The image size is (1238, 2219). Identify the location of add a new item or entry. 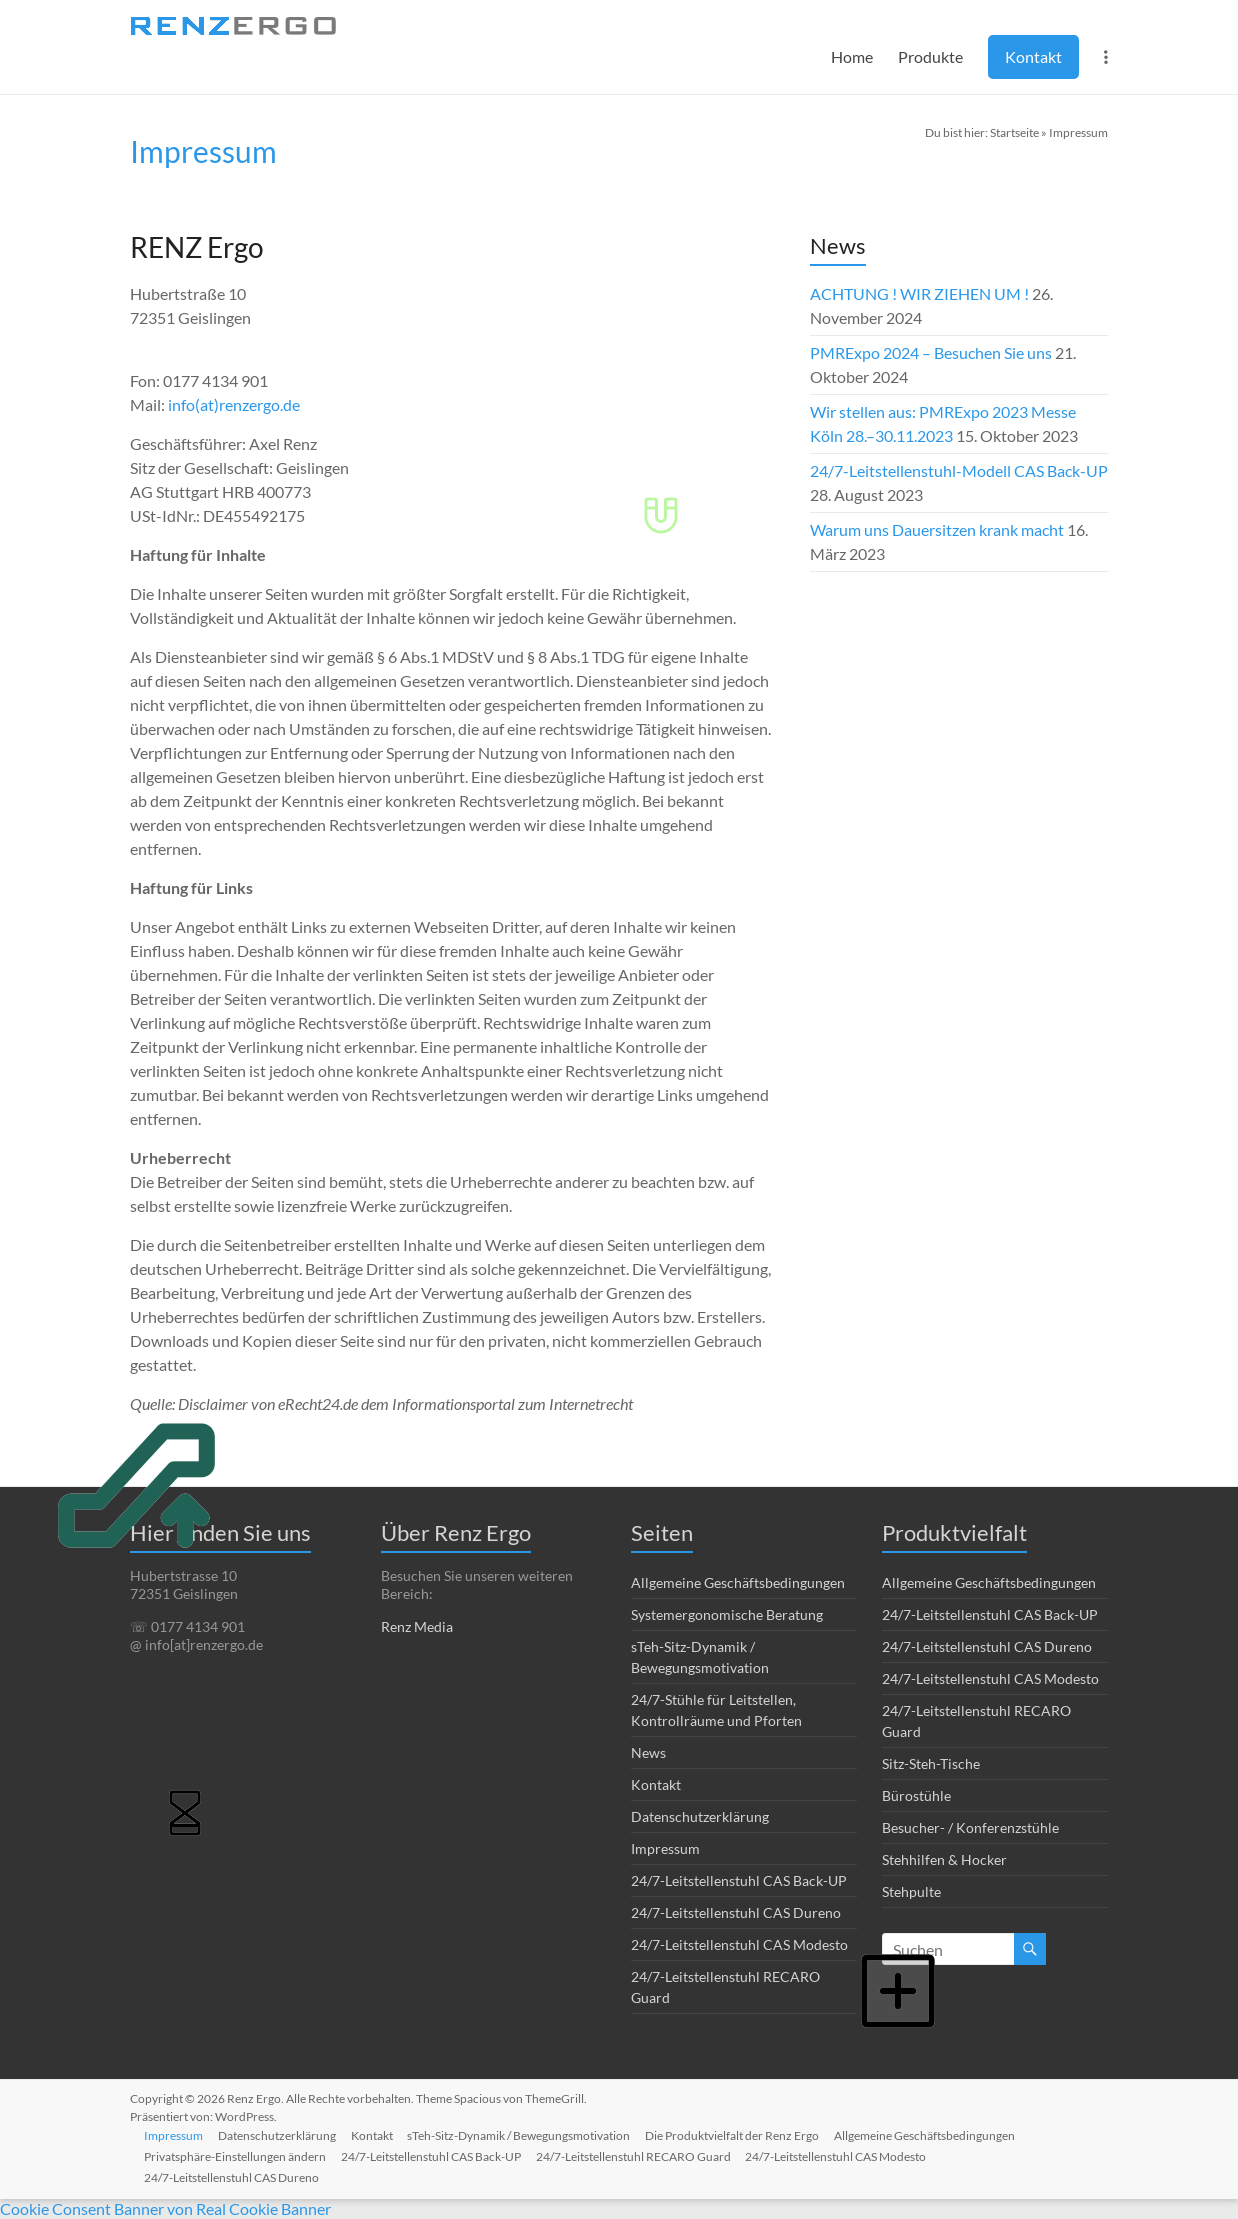
(898, 1991).